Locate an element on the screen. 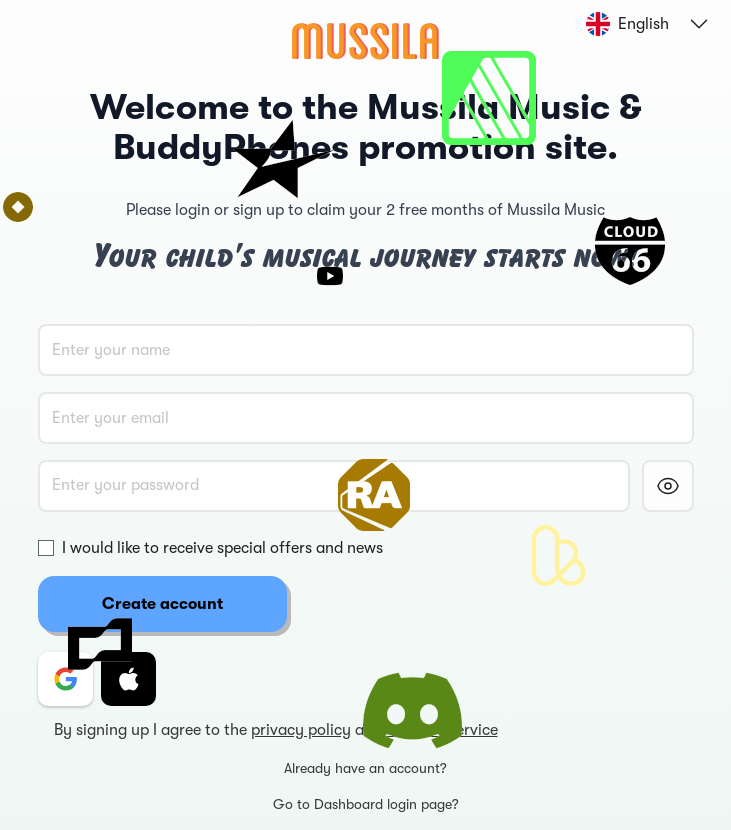  open the Brex financial management app is located at coordinates (100, 644).